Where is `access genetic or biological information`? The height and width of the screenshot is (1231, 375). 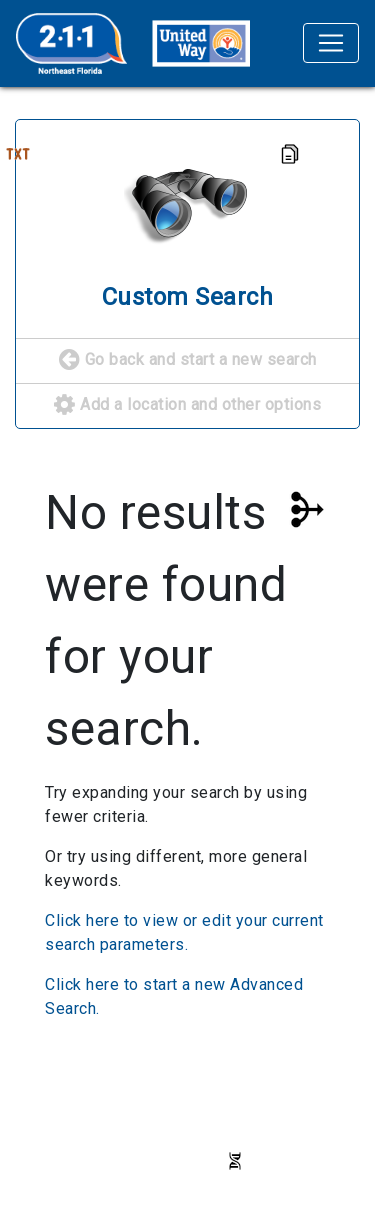
access genetic or biological information is located at coordinates (235, 1161).